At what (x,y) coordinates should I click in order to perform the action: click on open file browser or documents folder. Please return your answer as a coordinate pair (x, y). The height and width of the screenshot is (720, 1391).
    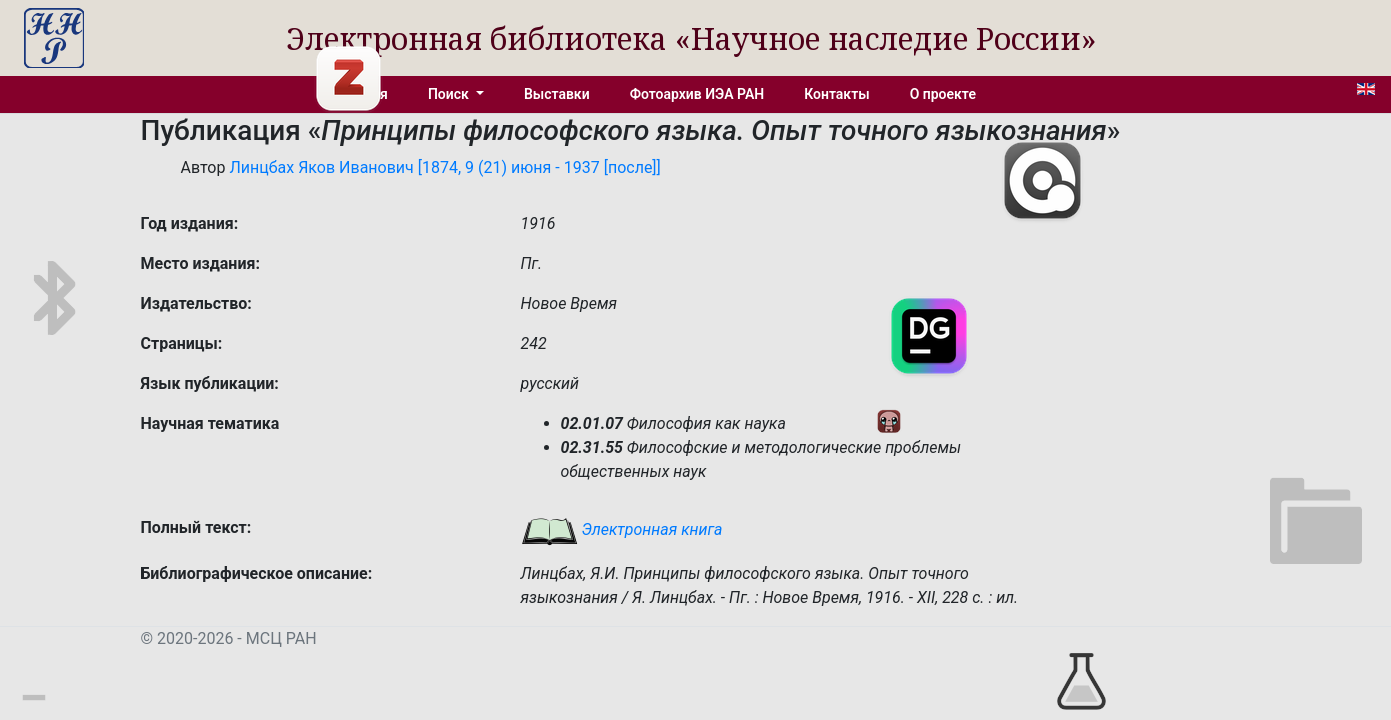
    Looking at the image, I should click on (1316, 518).